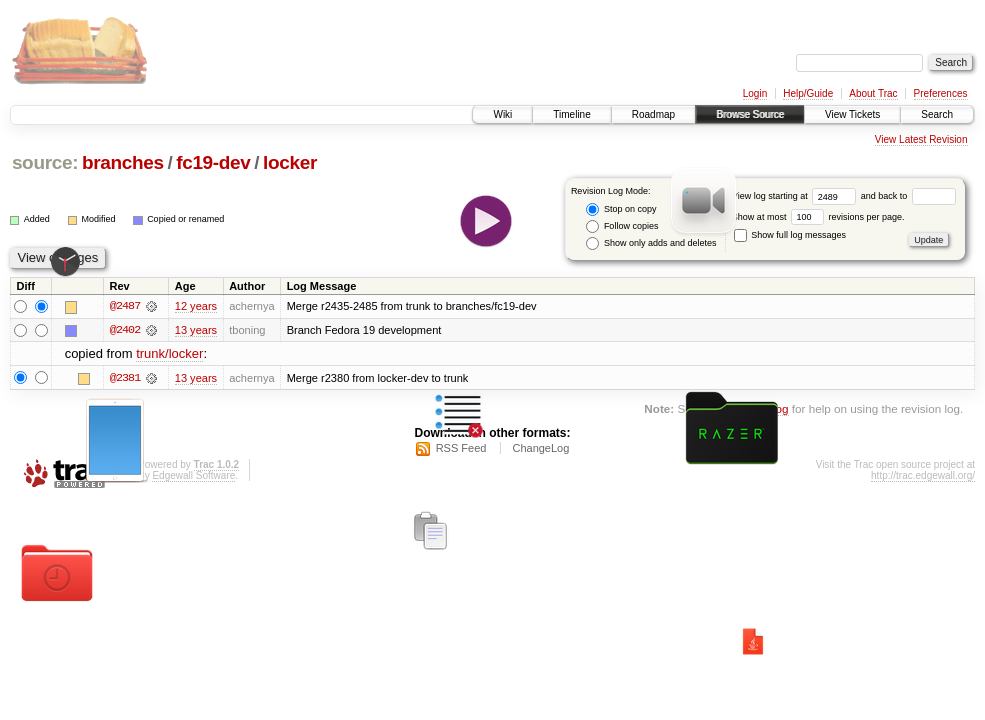 The height and width of the screenshot is (720, 985). What do you see at coordinates (57, 573) in the screenshot?
I see `access temporary files folder` at bounding box center [57, 573].